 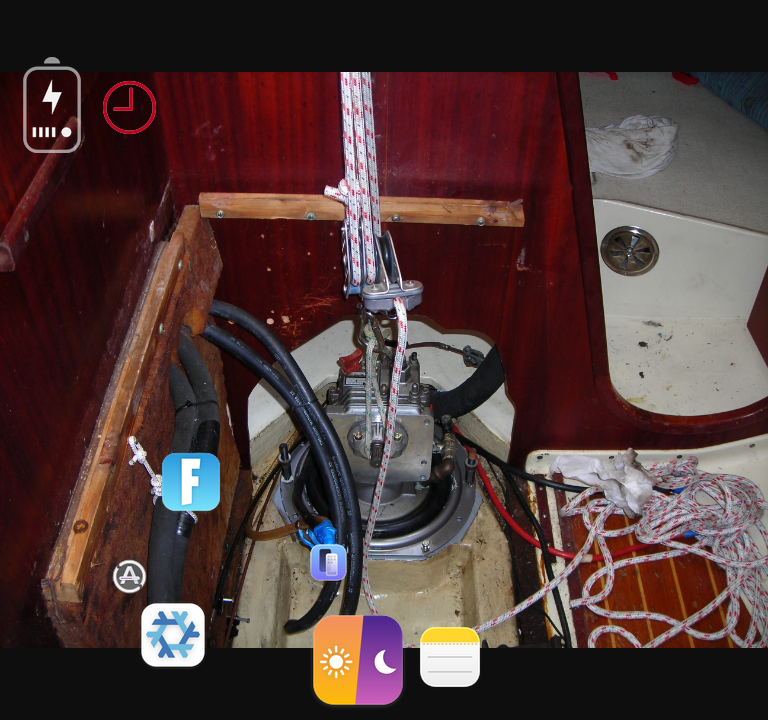 I want to click on open dynamic wallpaper settings, so click(x=358, y=660).